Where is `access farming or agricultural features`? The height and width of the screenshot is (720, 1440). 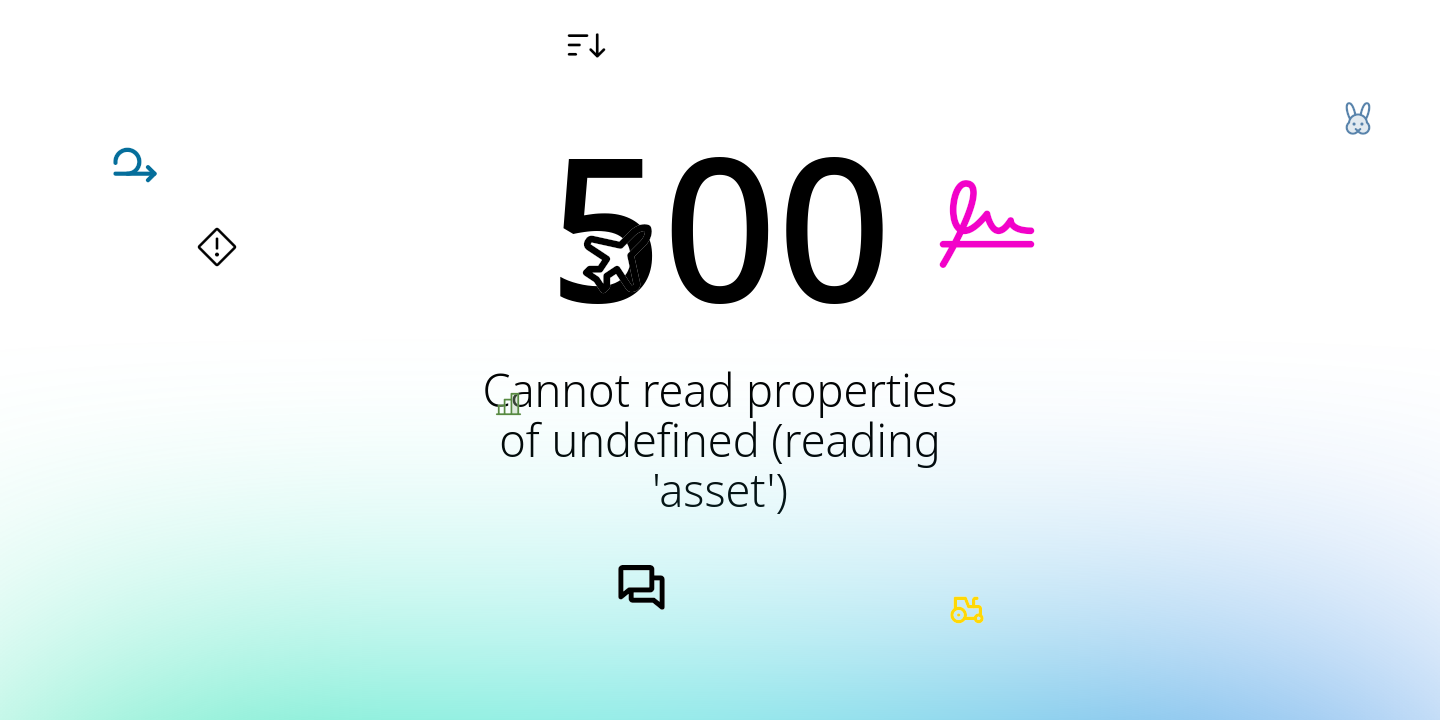 access farming or agricultural features is located at coordinates (967, 610).